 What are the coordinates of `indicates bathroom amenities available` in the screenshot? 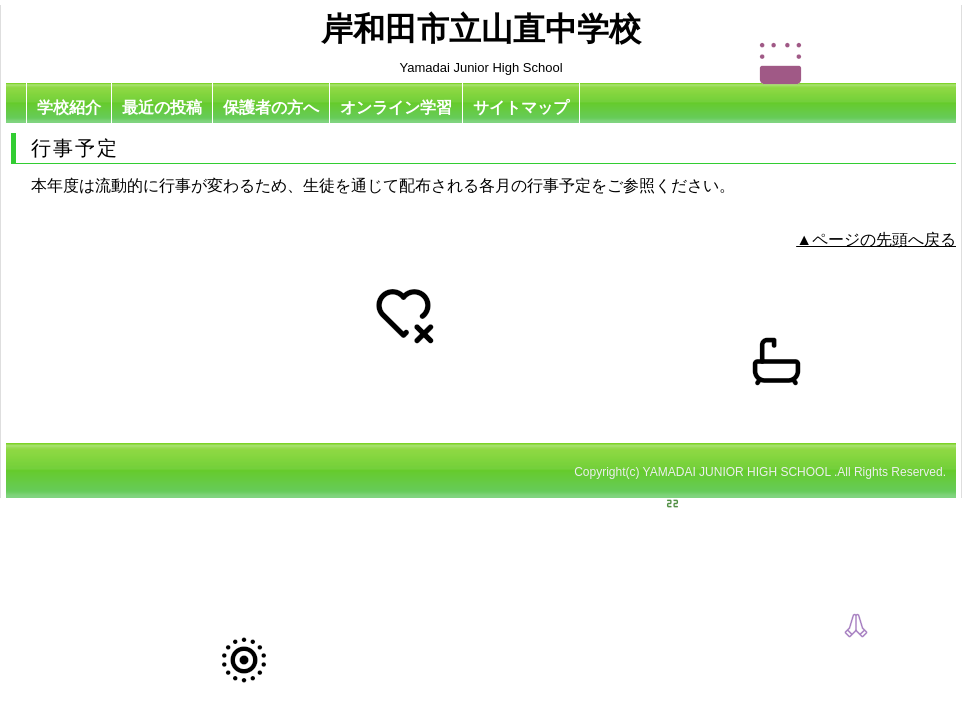 It's located at (776, 361).